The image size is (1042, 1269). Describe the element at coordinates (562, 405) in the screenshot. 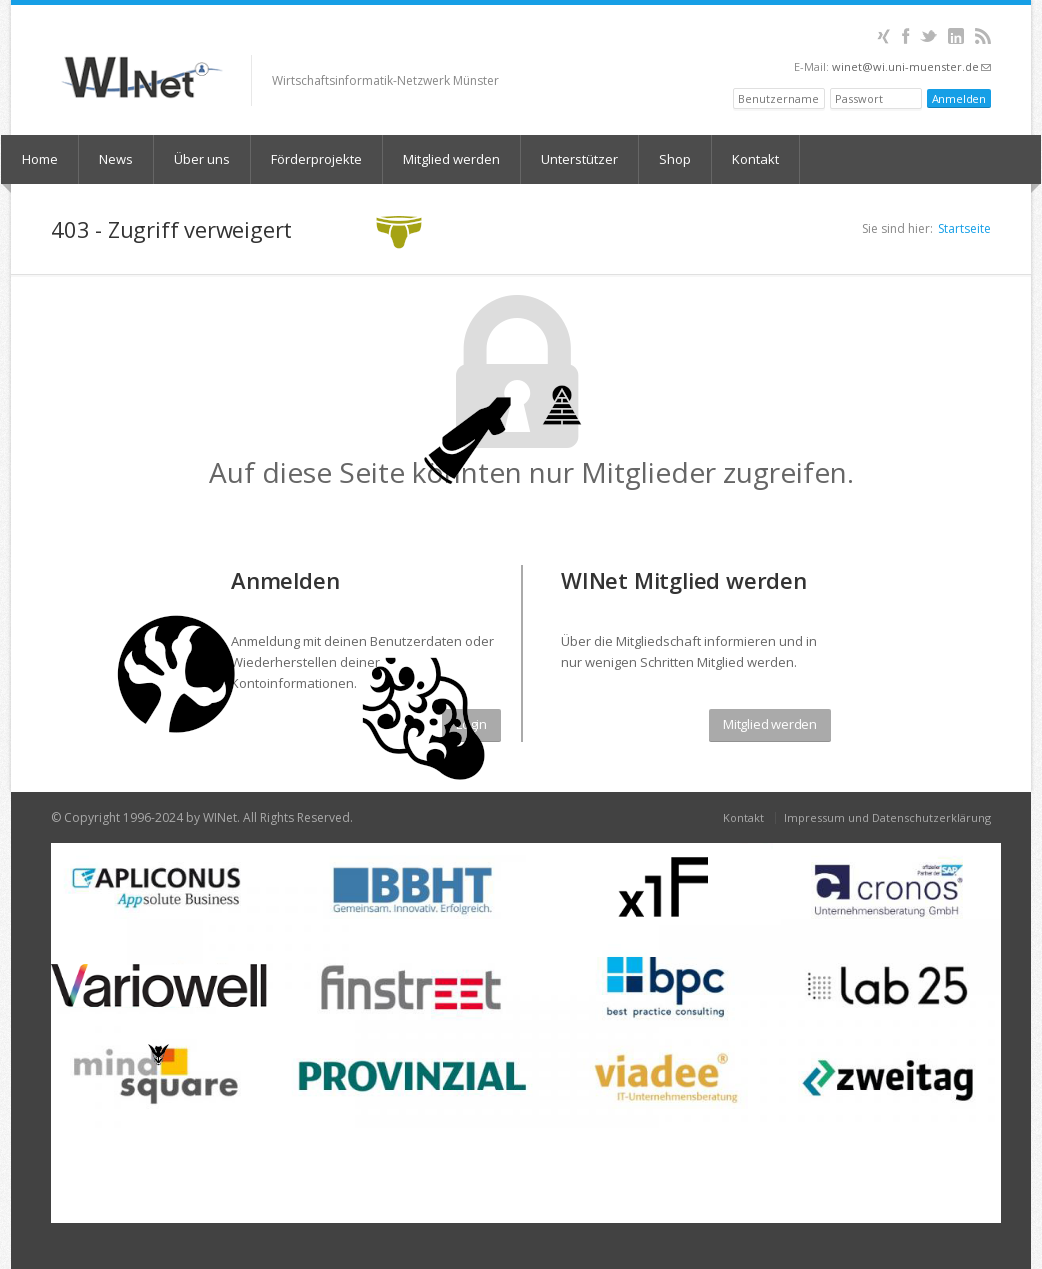

I see `view historical landmarks or monuments` at that location.